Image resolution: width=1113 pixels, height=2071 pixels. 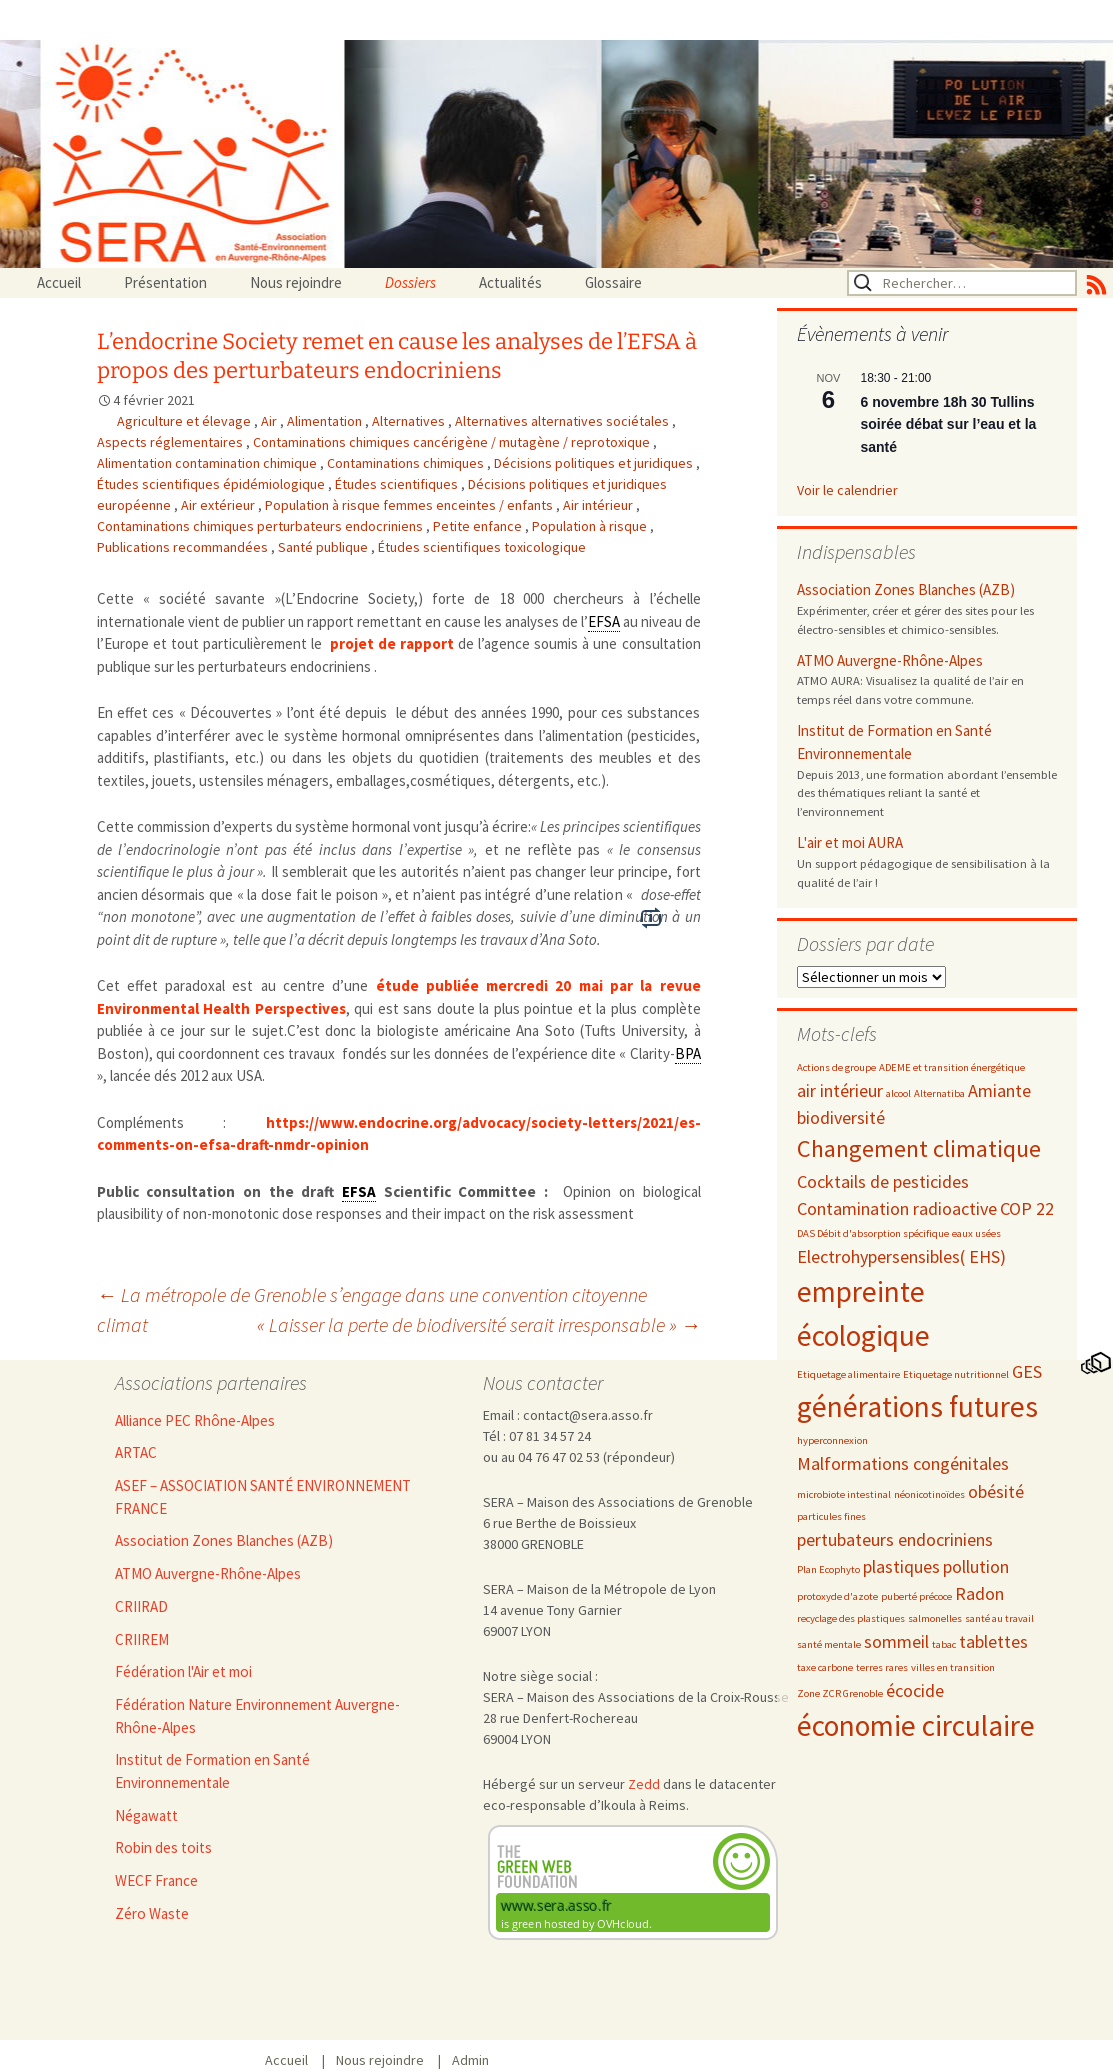 What do you see at coordinates (651, 918) in the screenshot?
I see `repeat the current track` at bounding box center [651, 918].